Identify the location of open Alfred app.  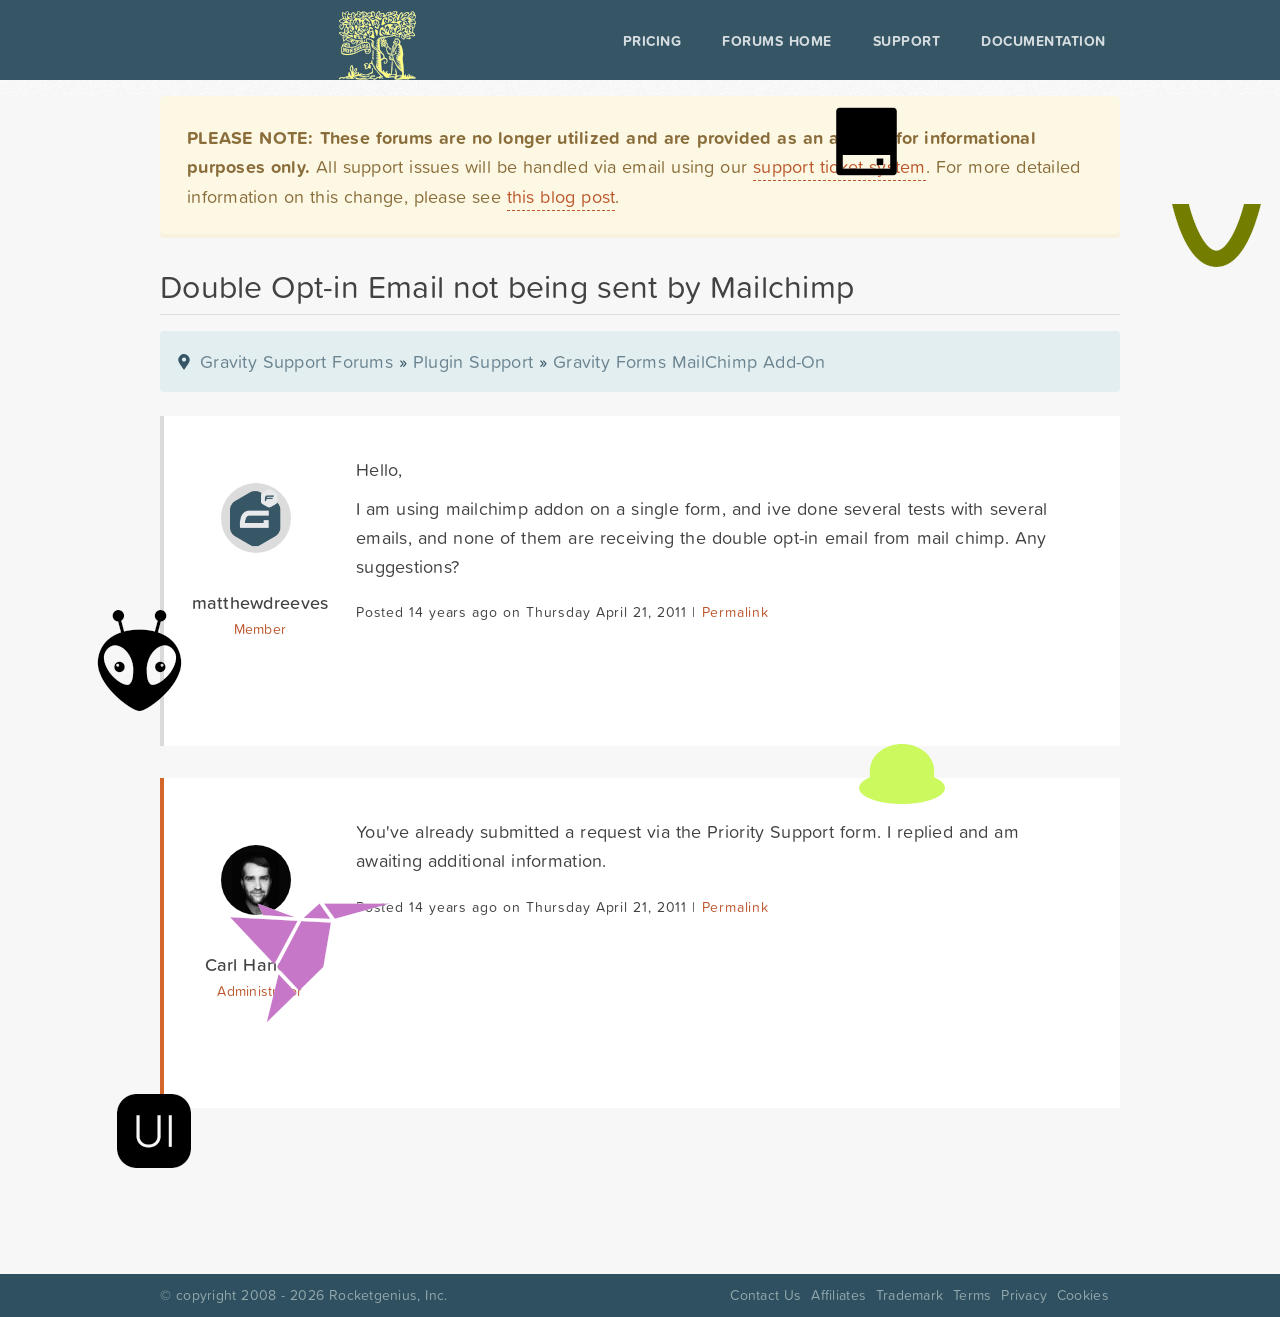
(902, 774).